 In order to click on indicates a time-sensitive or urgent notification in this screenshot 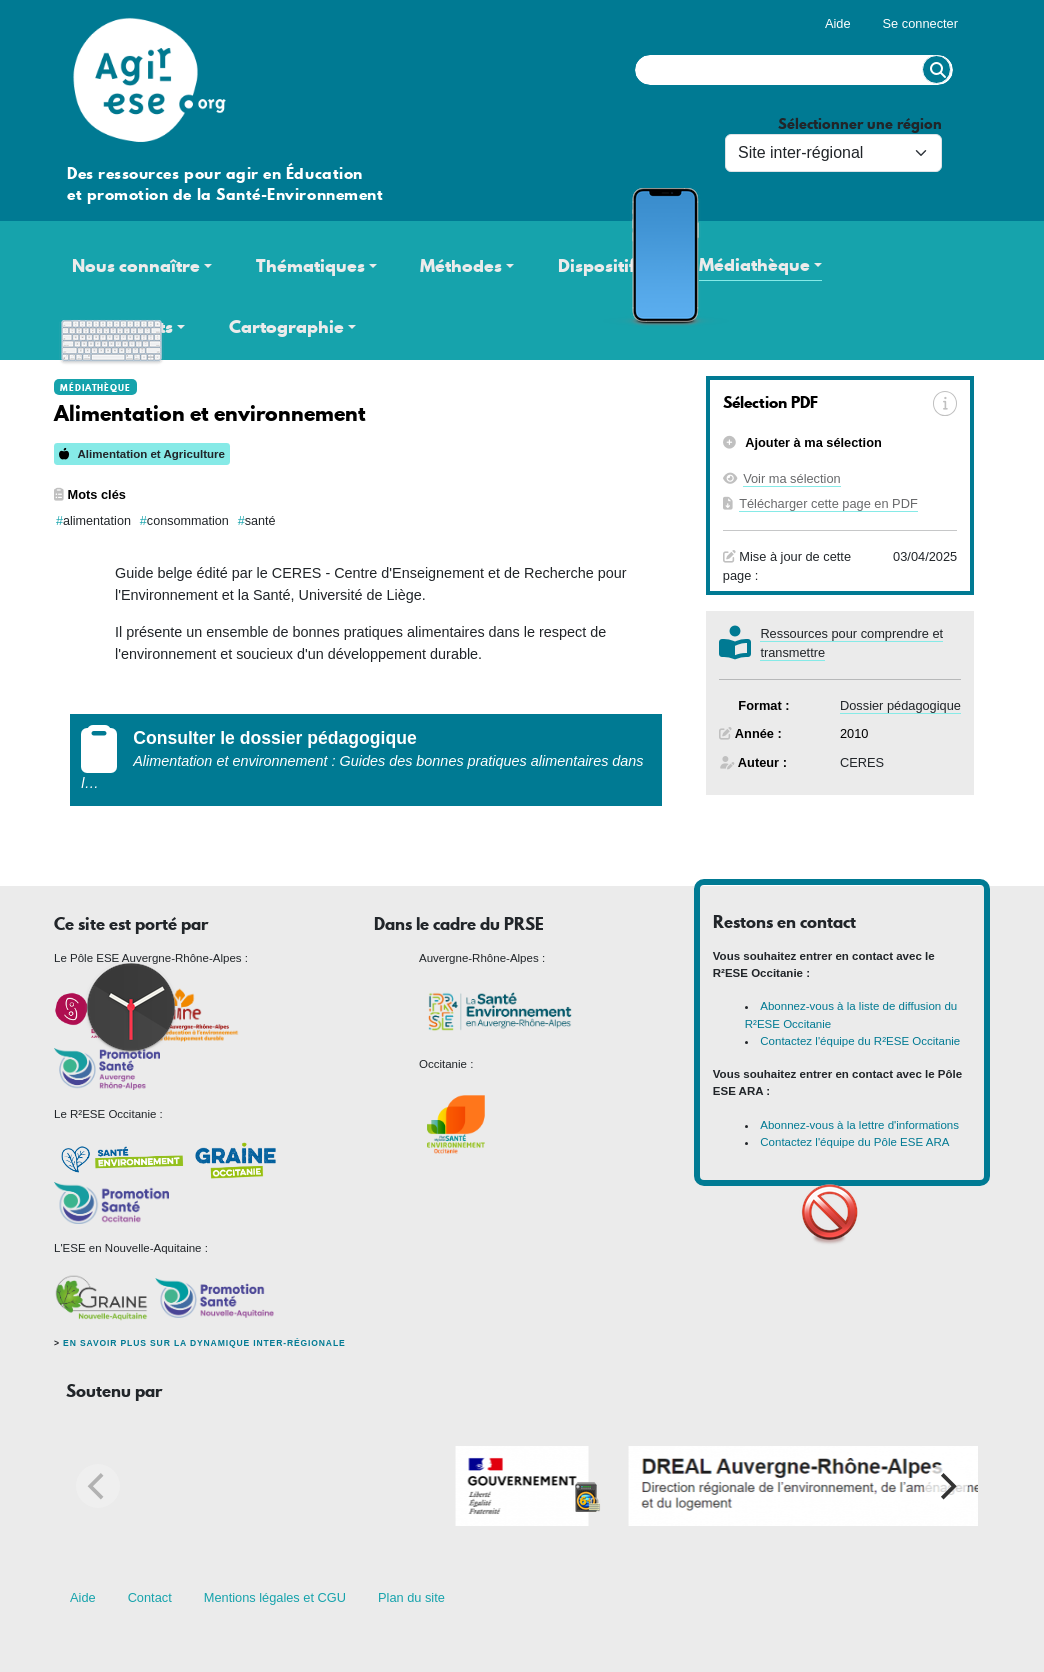, I will do `click(131, 1007)`.